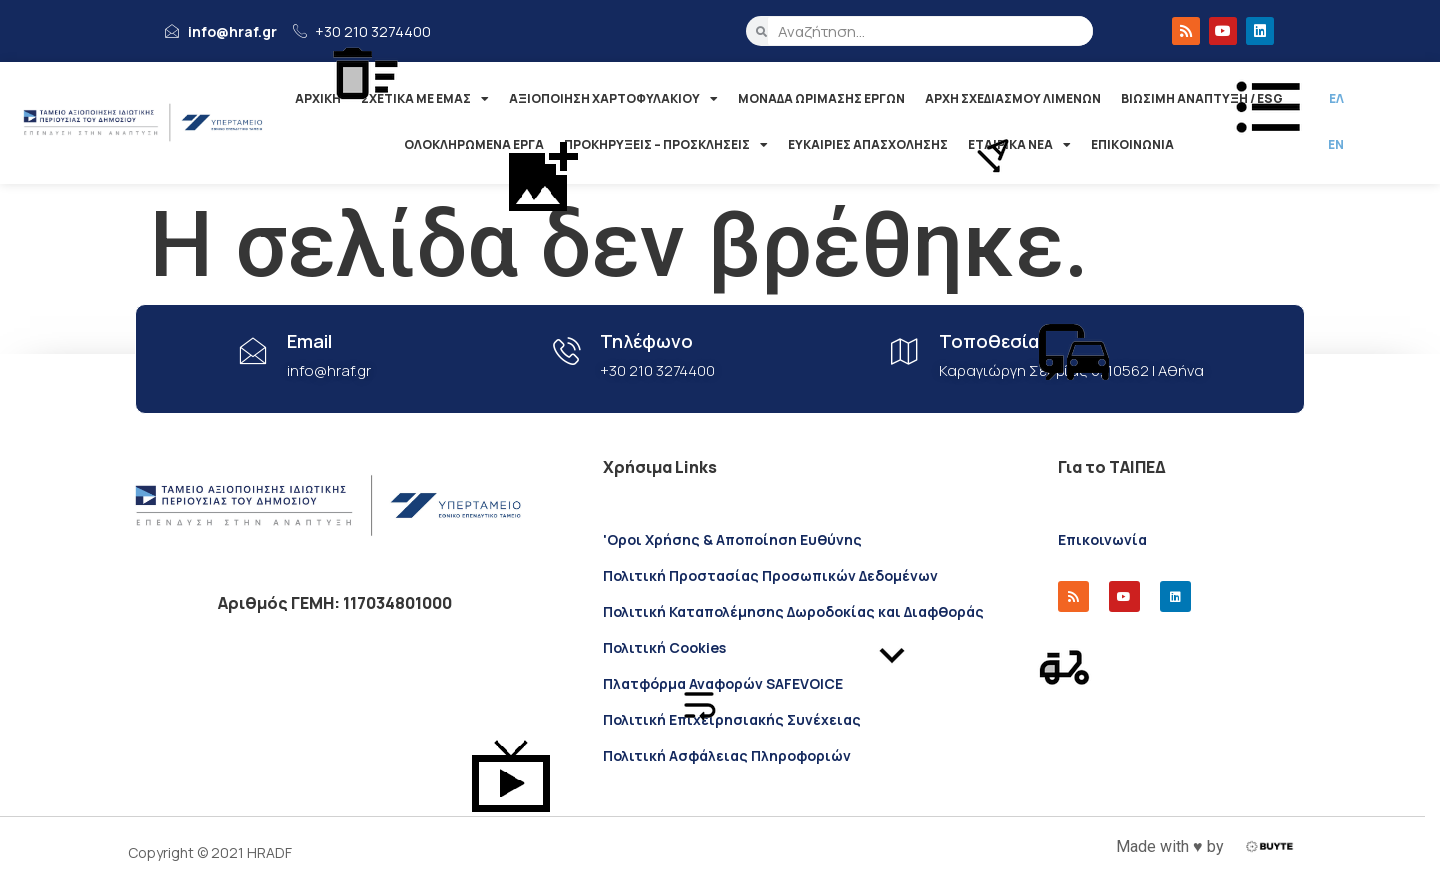  I want to click on bulk delete selected items, so click(365, 73).